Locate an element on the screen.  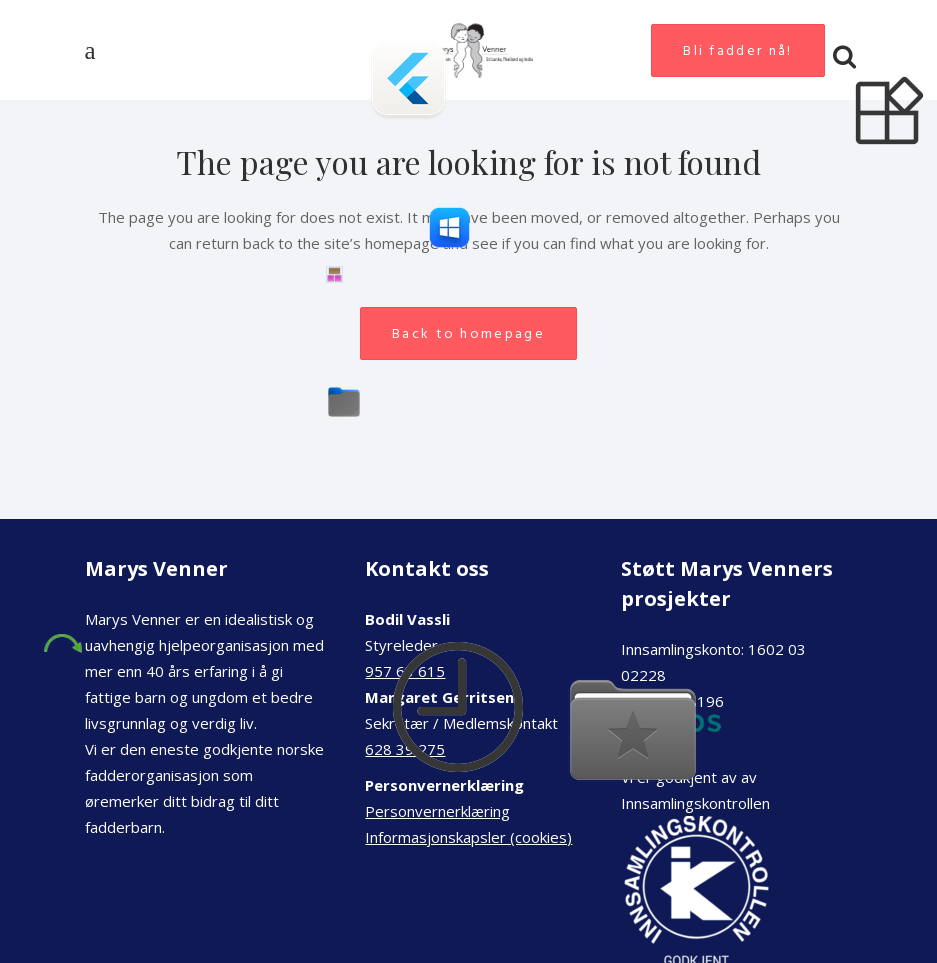
launch wine windows compatibility layer is located at coordinates (449, 227).